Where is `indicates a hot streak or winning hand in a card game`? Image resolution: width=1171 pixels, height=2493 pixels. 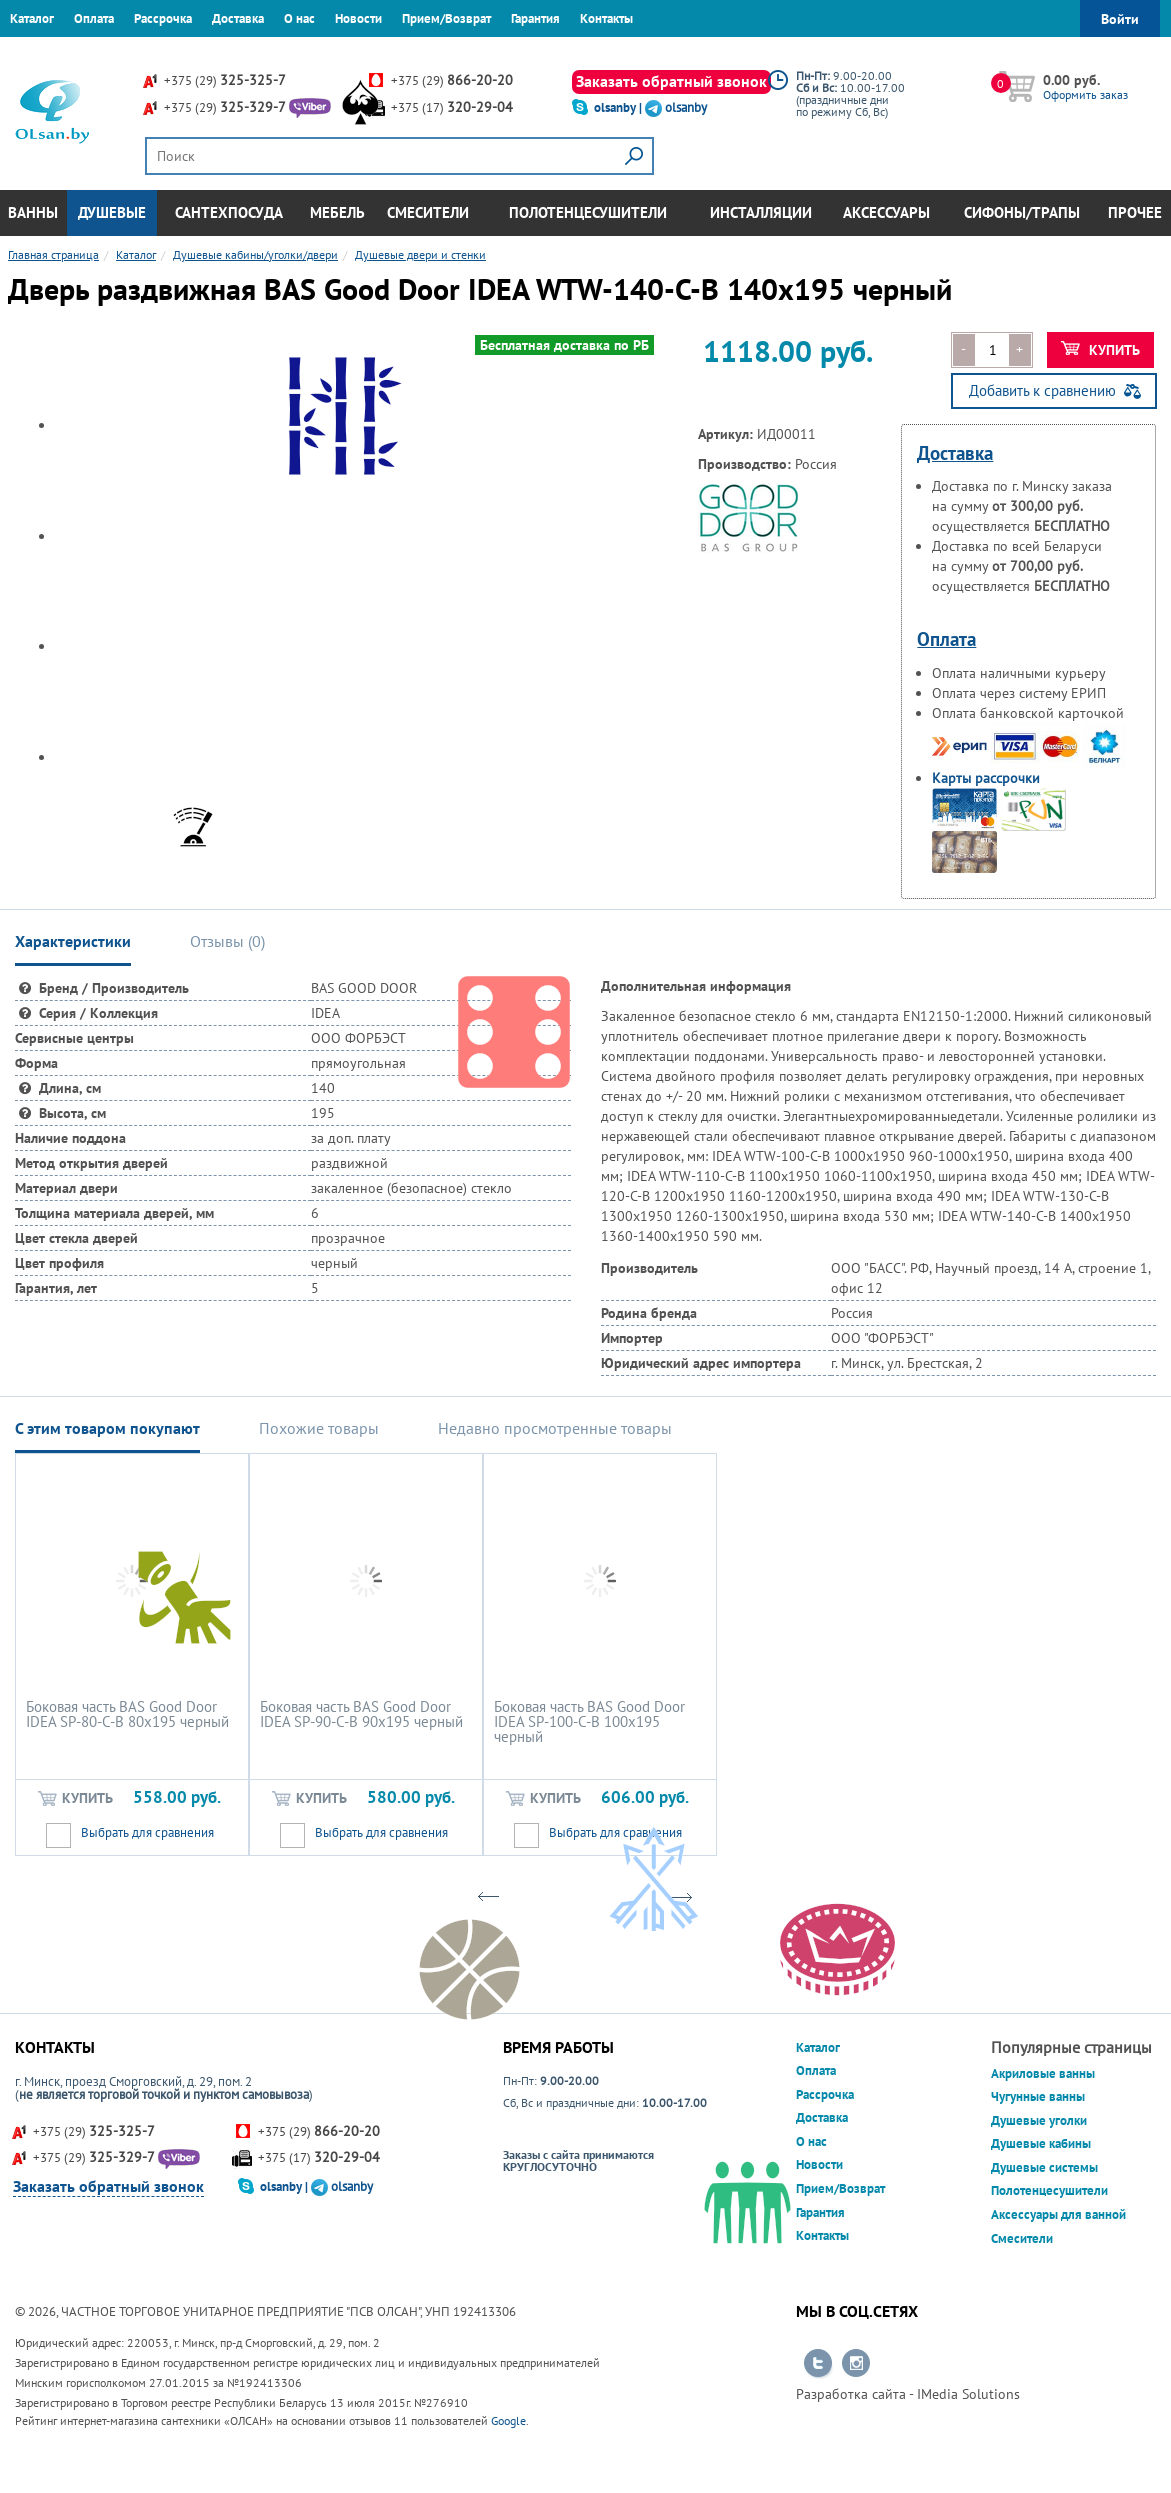
indicates a hot streak or winning hand in a card game is located at coordinates (360, 102).